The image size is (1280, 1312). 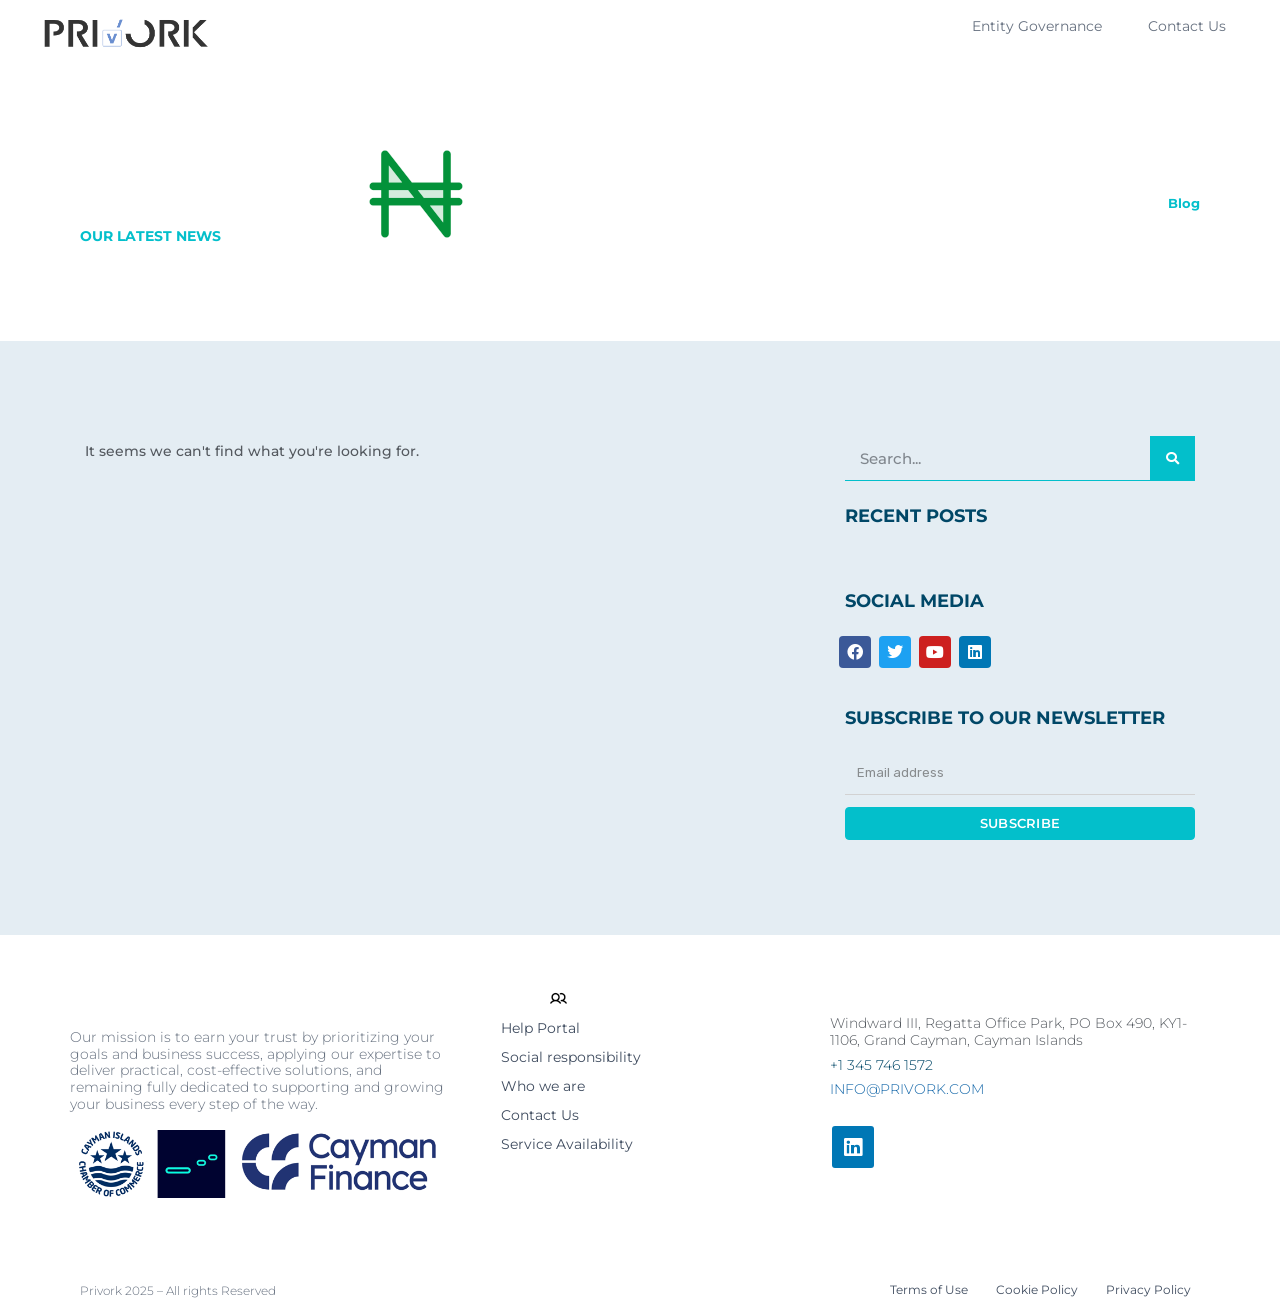 What do you see at coordinates (558, 998) in the screenshot?
I see `view all users or members` at bounding box center [558, 998].